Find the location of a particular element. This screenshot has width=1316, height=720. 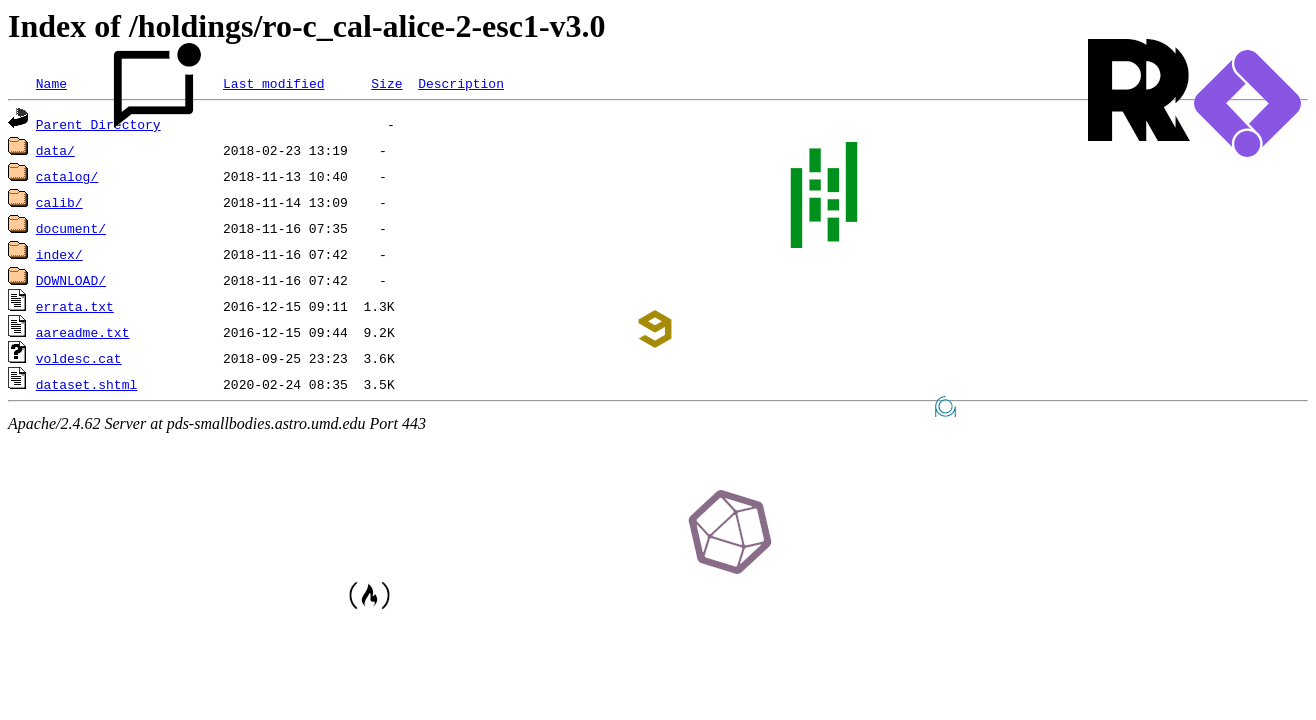

freeCodeCamp logo is located at coordinates (369, 595).